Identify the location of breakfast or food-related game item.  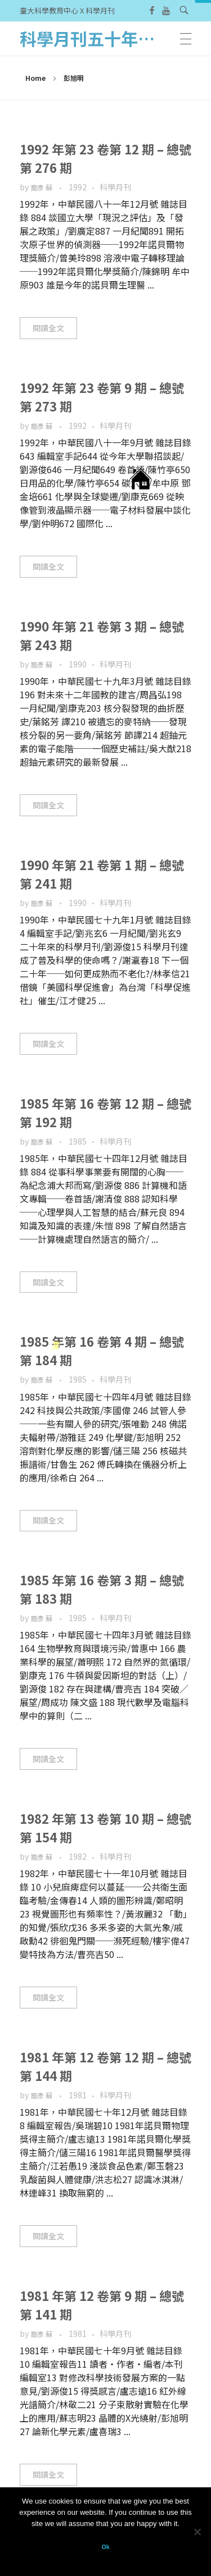
(55, 1346).